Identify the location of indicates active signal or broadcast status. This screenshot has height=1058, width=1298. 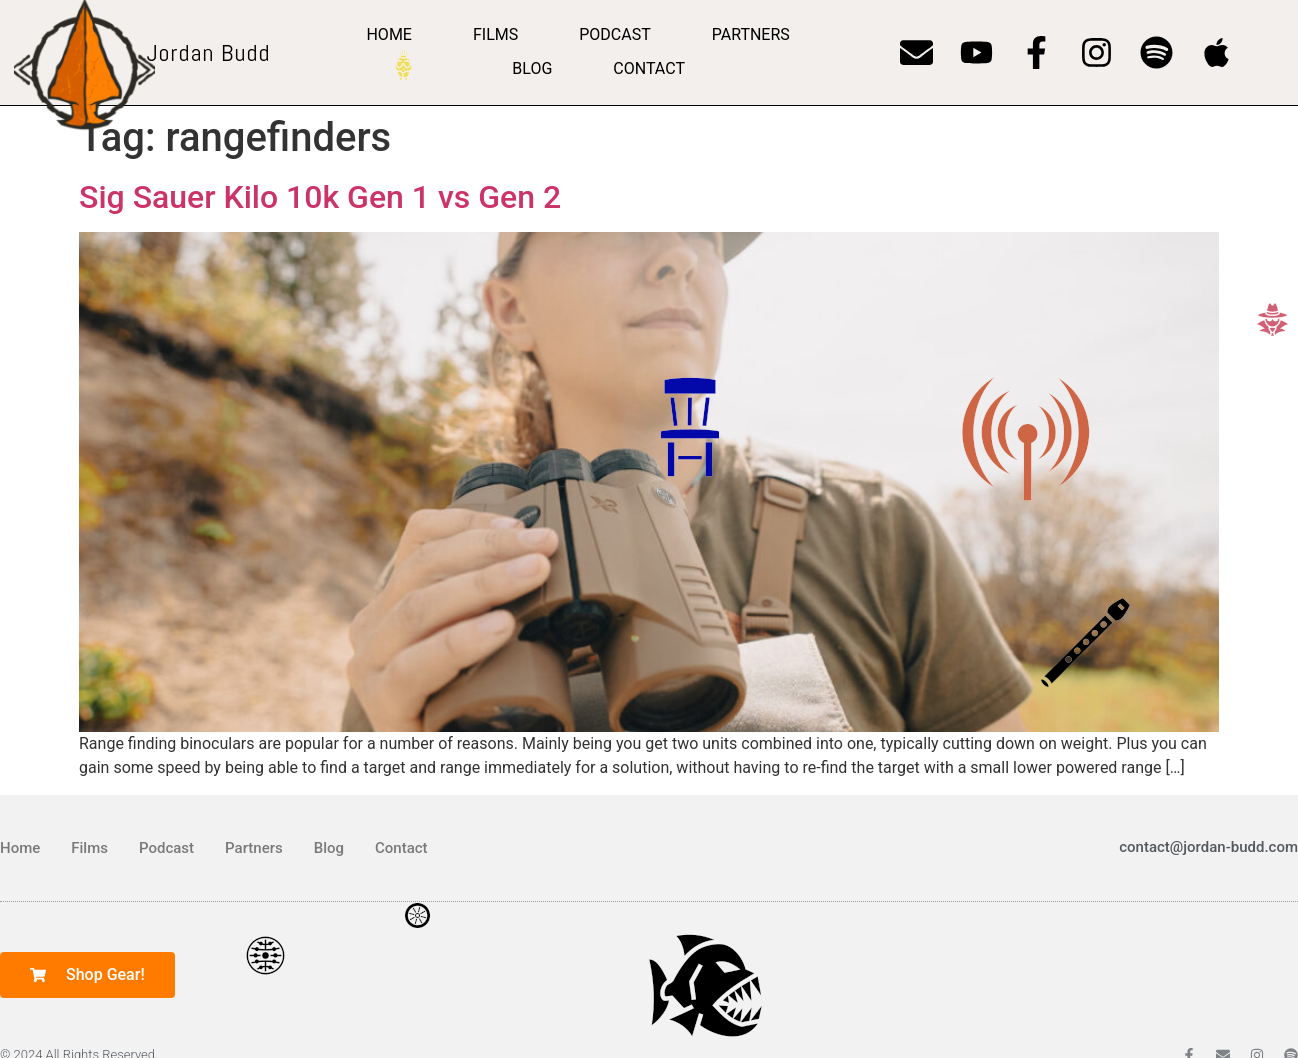
(1026, 436).